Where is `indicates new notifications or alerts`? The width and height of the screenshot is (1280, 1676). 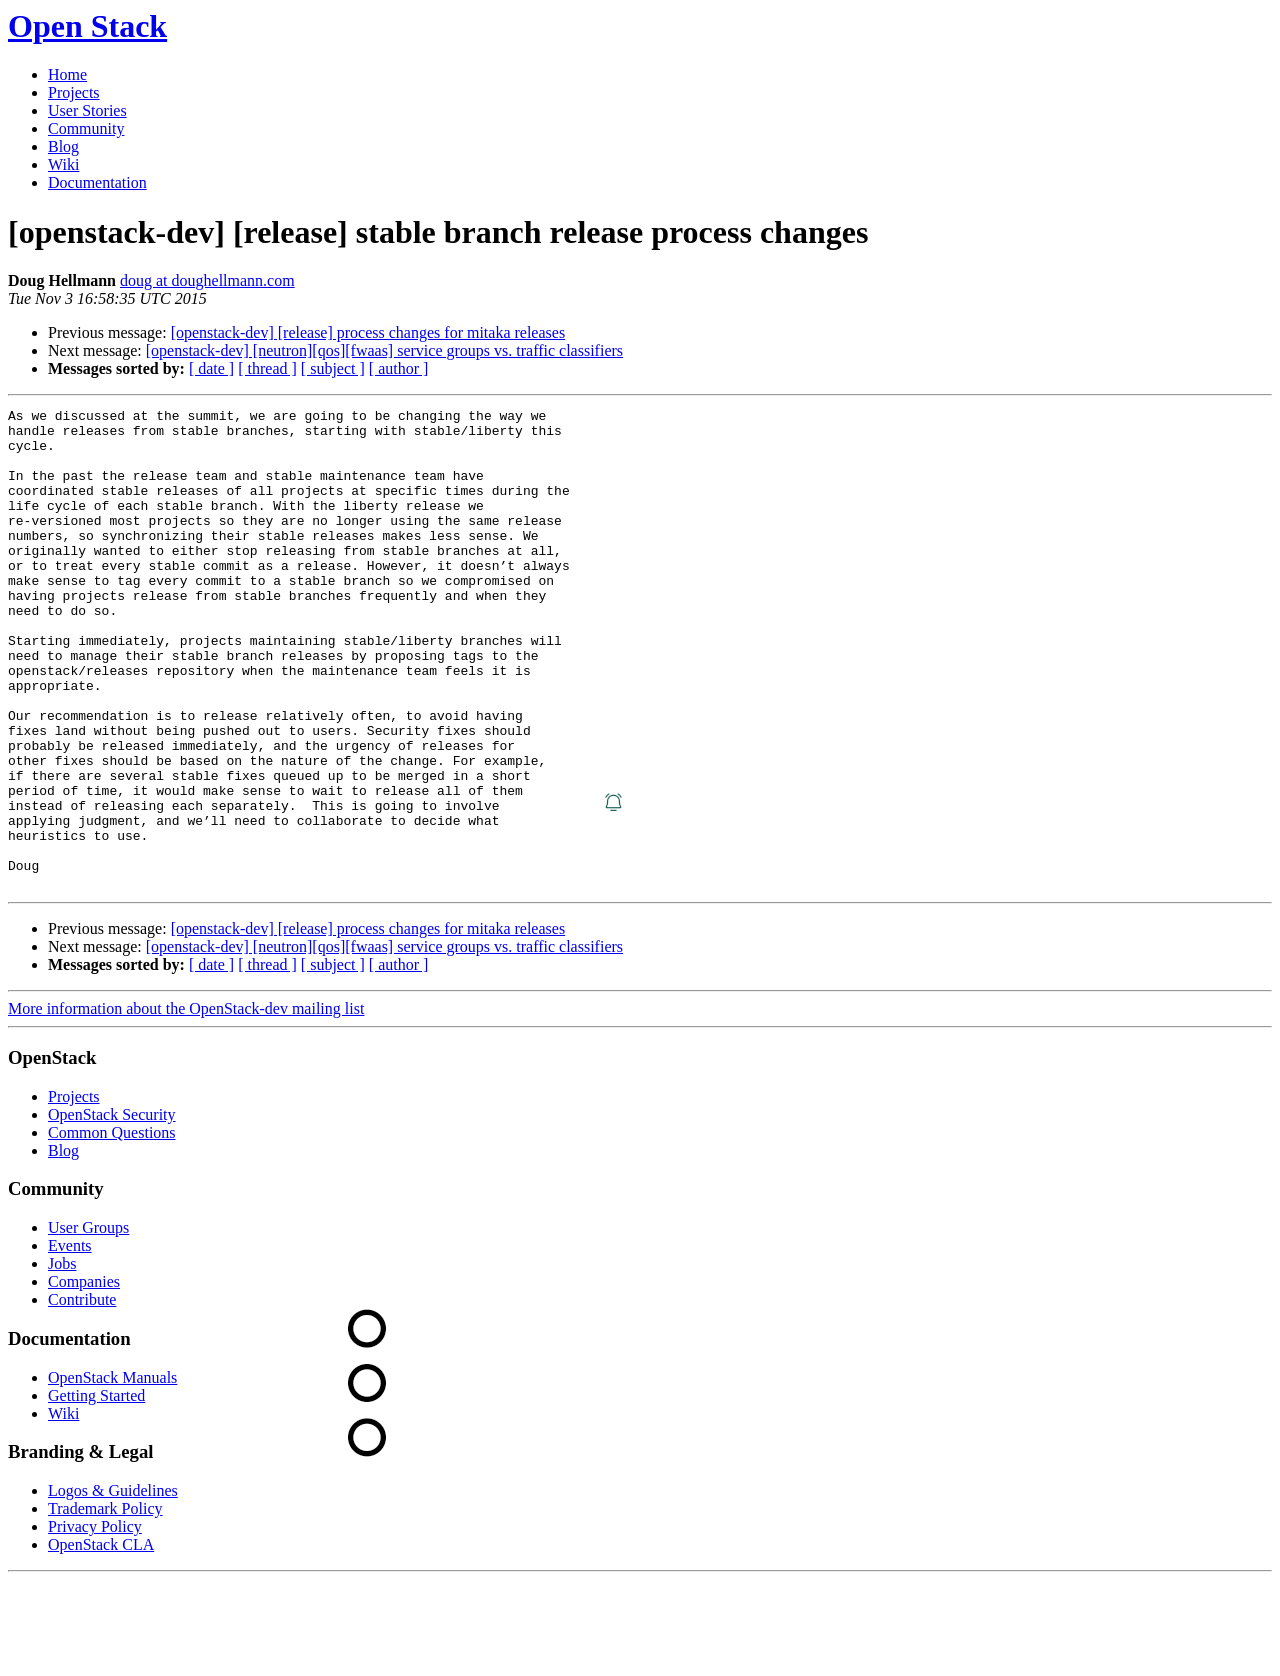
indicates new notifications or alerts is located at coordinates (613, 802).